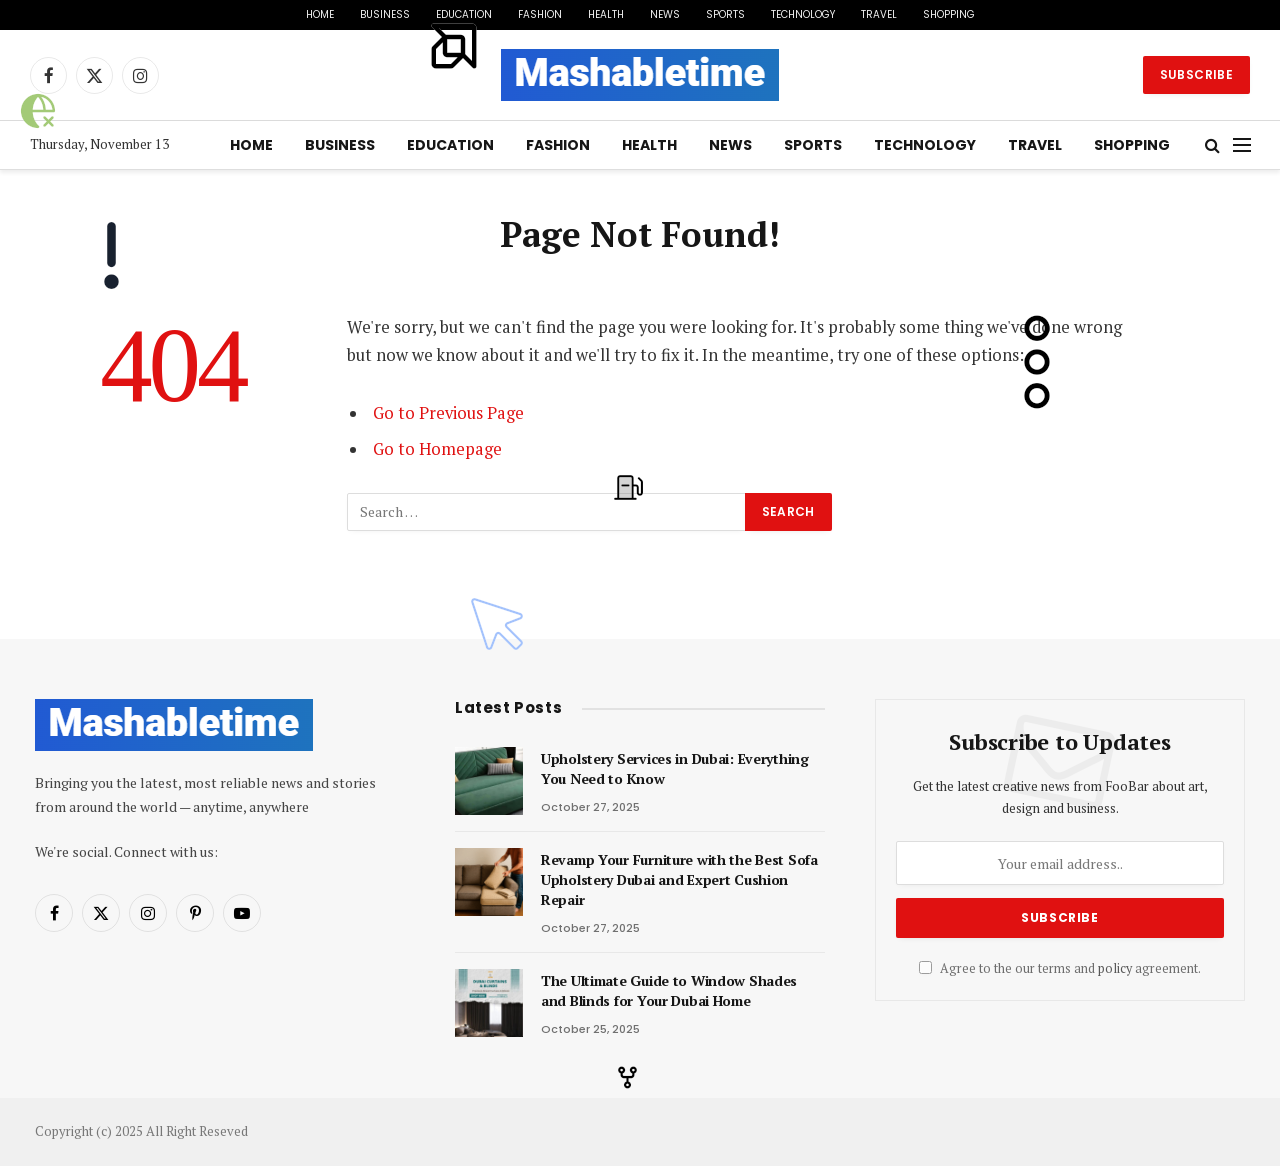  Describe the element at coordinates (627, 487) in the screenshot. I see `find nearby gas stations` at that location.